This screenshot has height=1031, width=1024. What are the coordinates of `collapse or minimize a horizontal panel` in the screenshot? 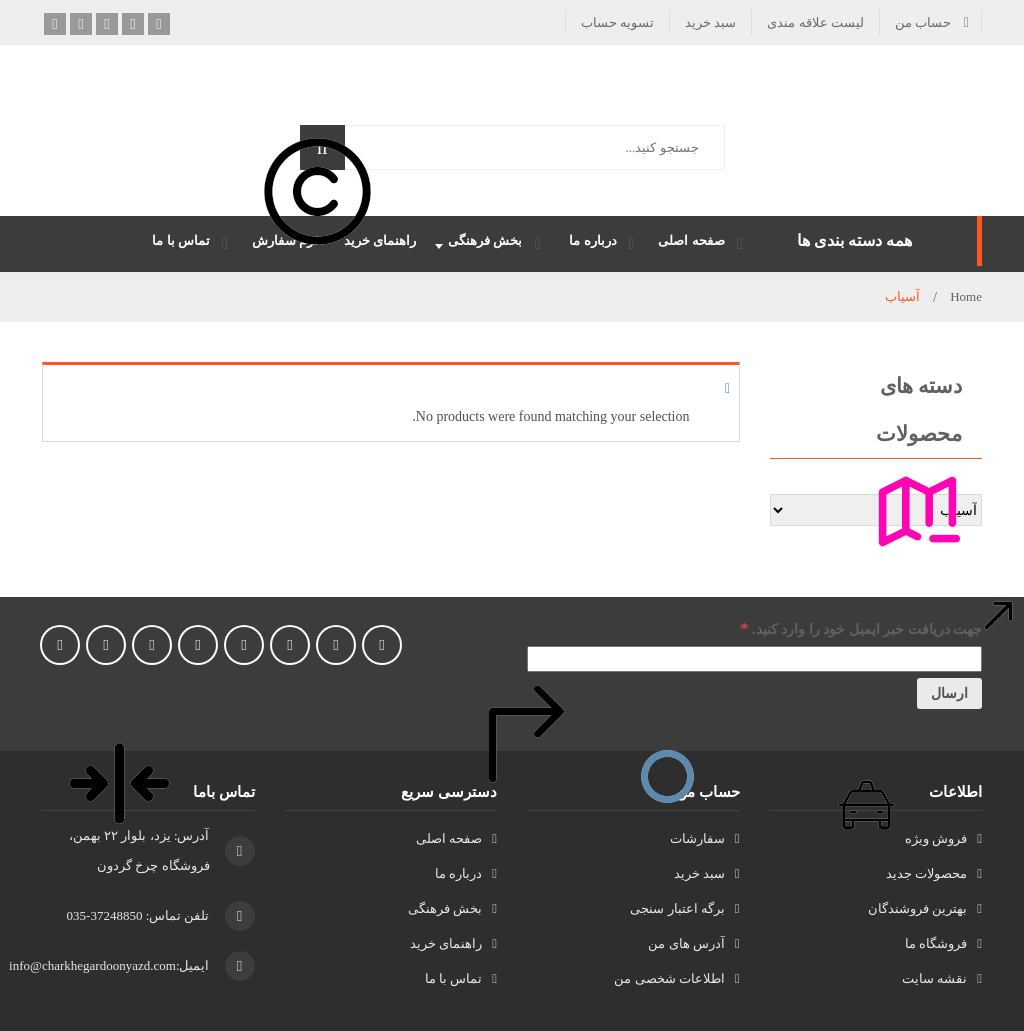 It's located at (119, 783).